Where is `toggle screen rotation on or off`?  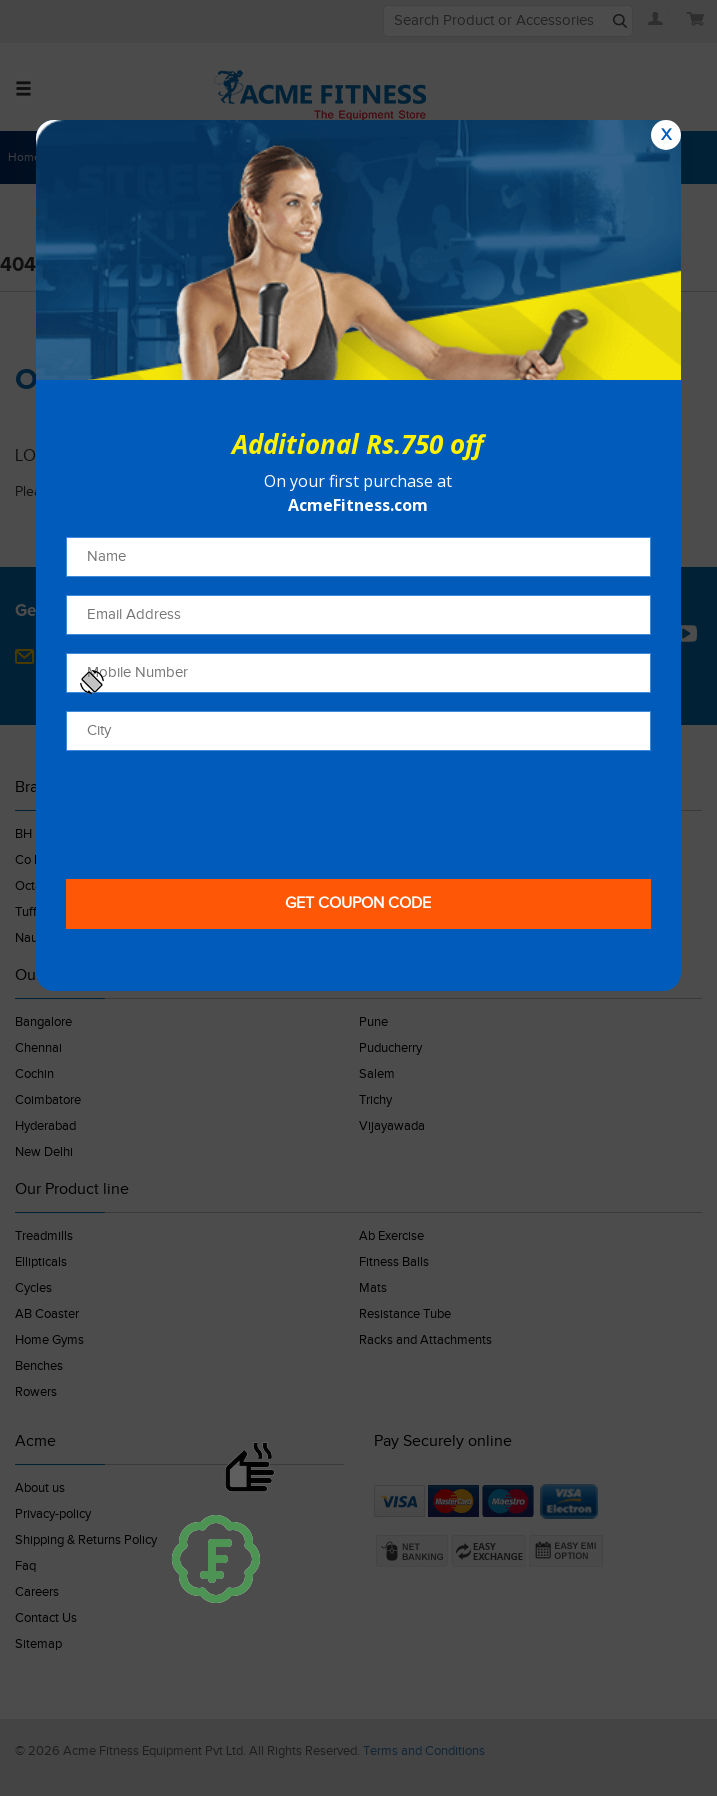 toggle screen rotation on or off is located at coordinates (92, 682).